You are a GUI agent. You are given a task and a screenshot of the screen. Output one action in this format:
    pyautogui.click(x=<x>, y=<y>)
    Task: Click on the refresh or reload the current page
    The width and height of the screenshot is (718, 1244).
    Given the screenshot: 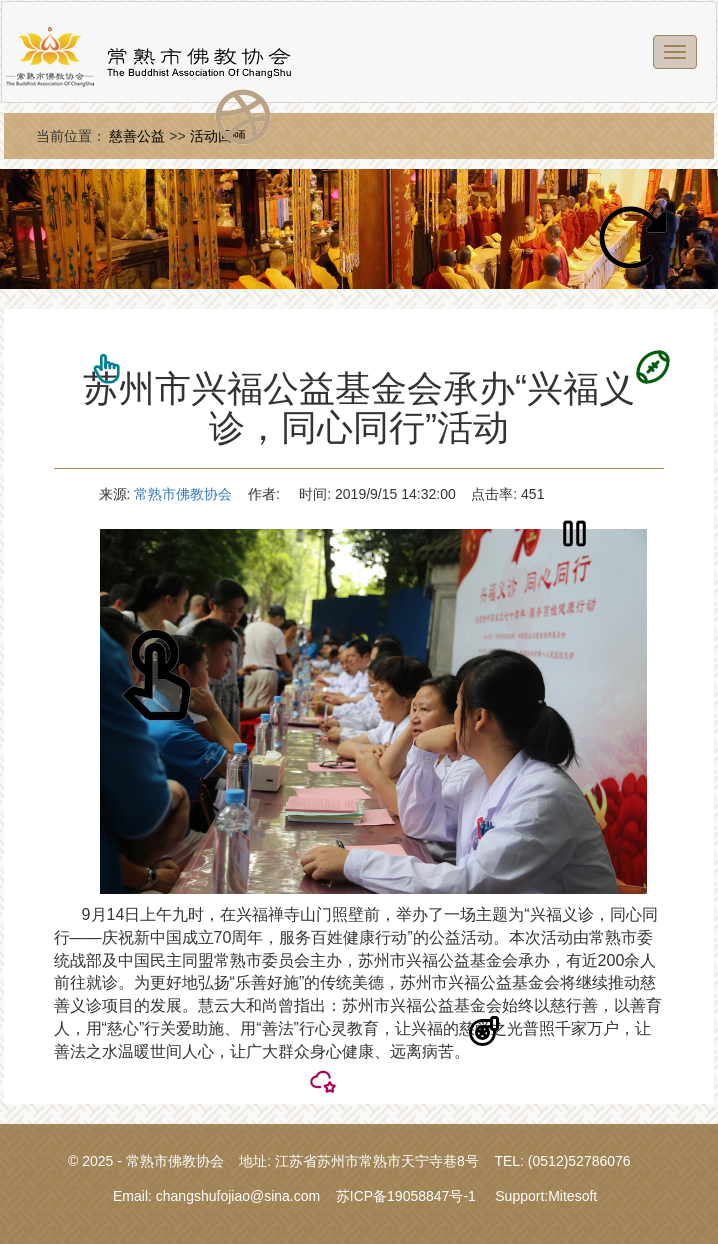 What is the action you would take?
    pyautogui.click(x=630, y=237)
    